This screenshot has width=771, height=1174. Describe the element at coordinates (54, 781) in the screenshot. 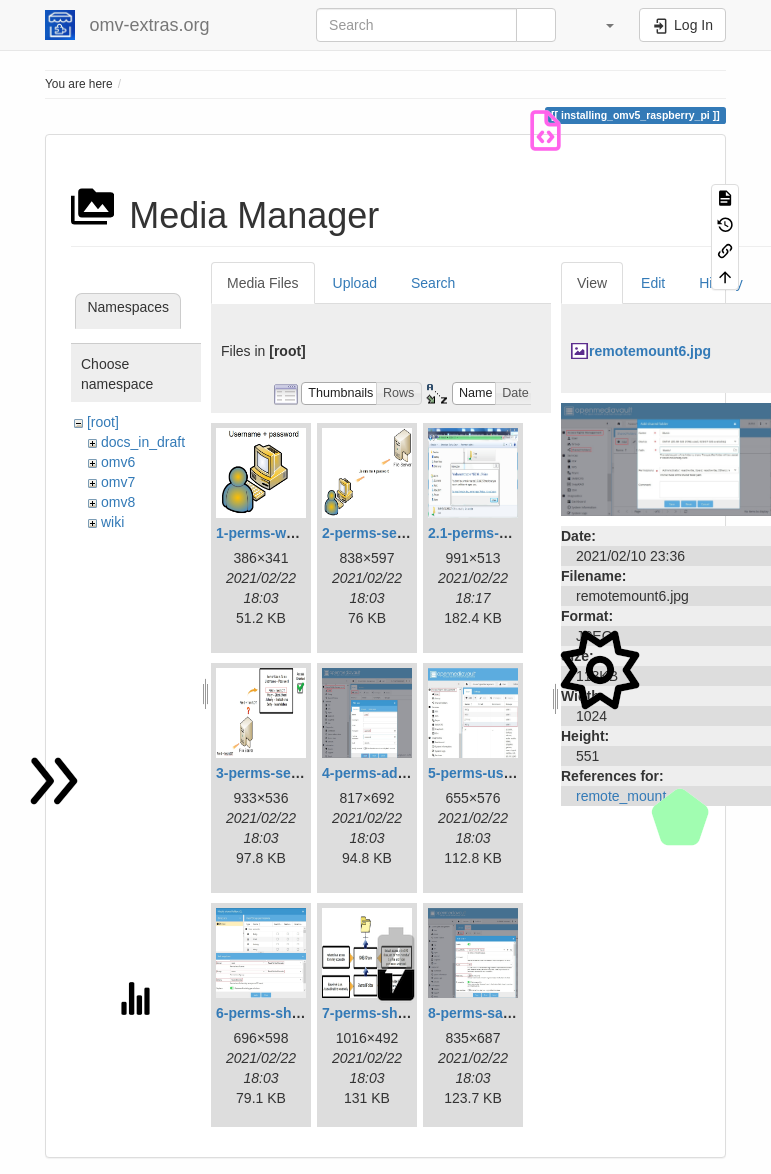

I see `skip forward or advance quickly` at that location.